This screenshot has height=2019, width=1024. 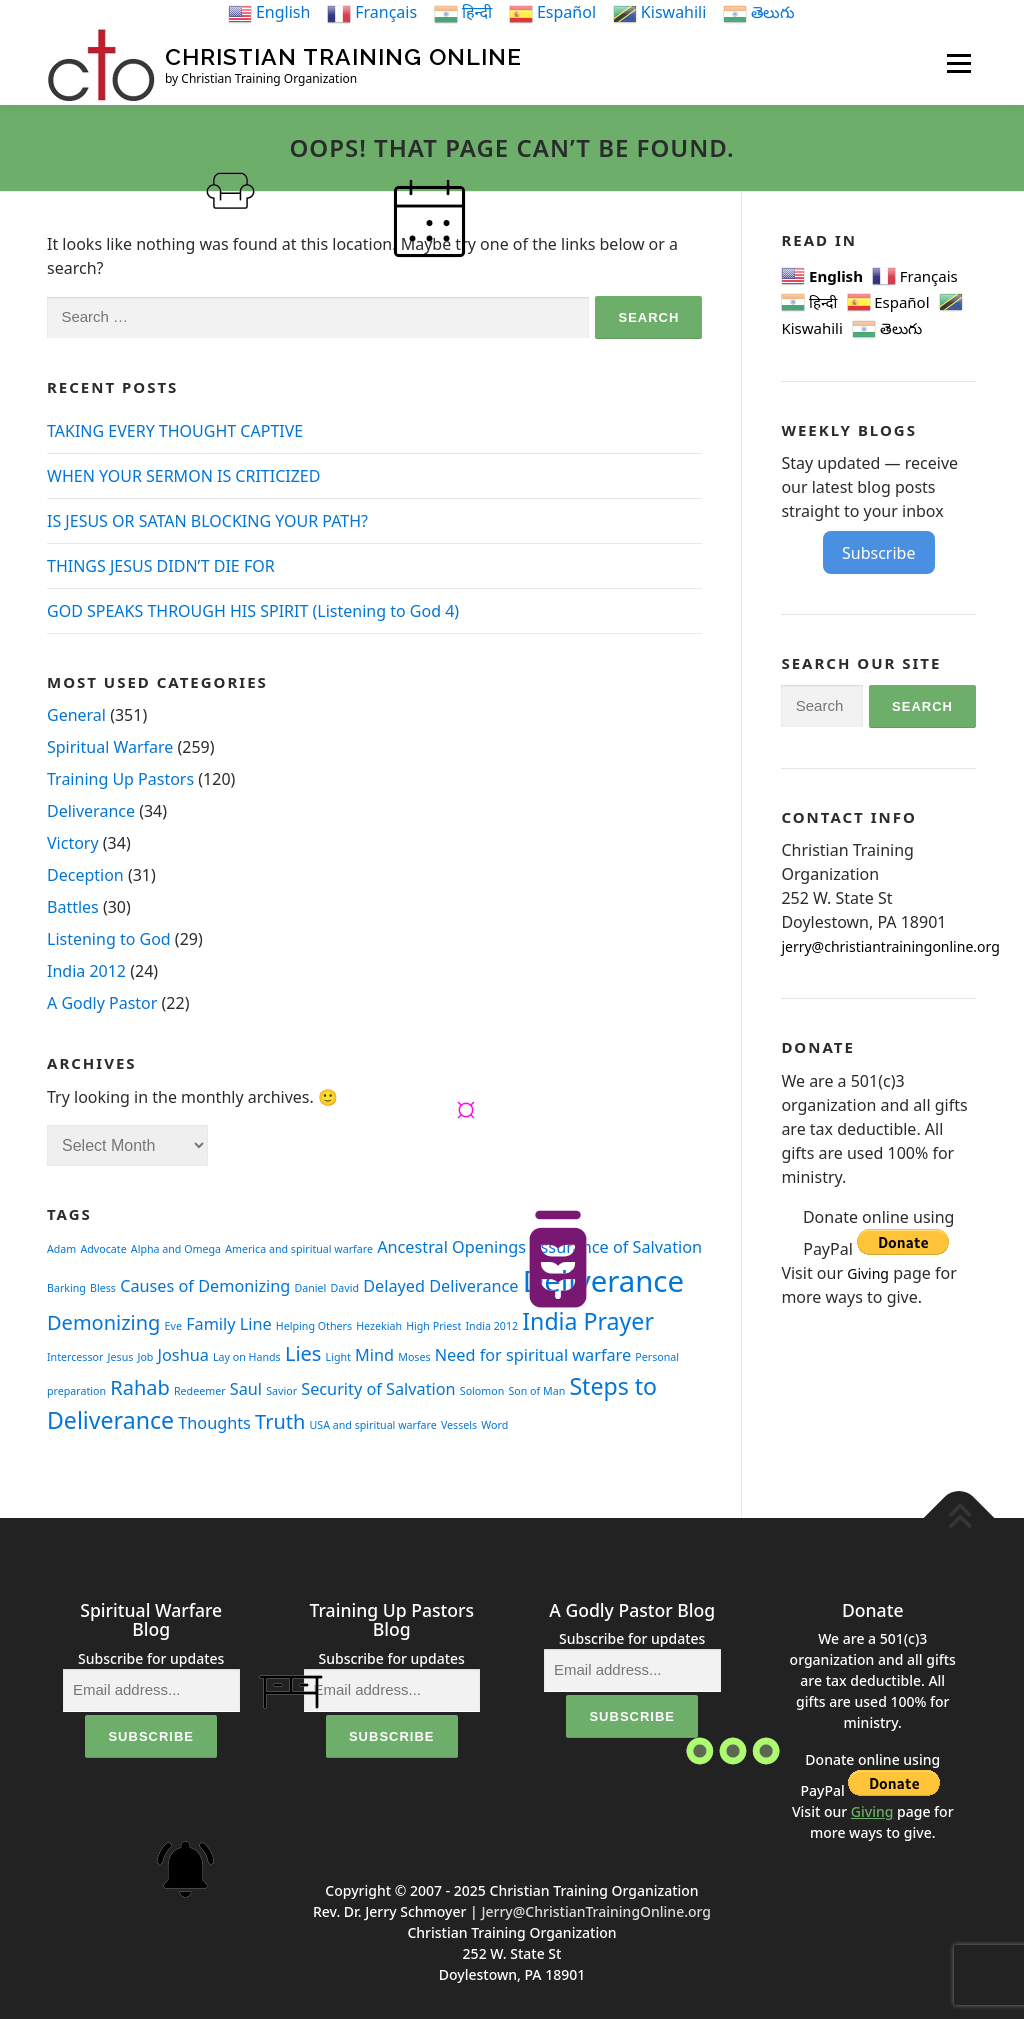 What do you see at coordinates (185, 1868) in the screenshot?
I see `indicates new or active notifications` at bounding box center [185, 1868].